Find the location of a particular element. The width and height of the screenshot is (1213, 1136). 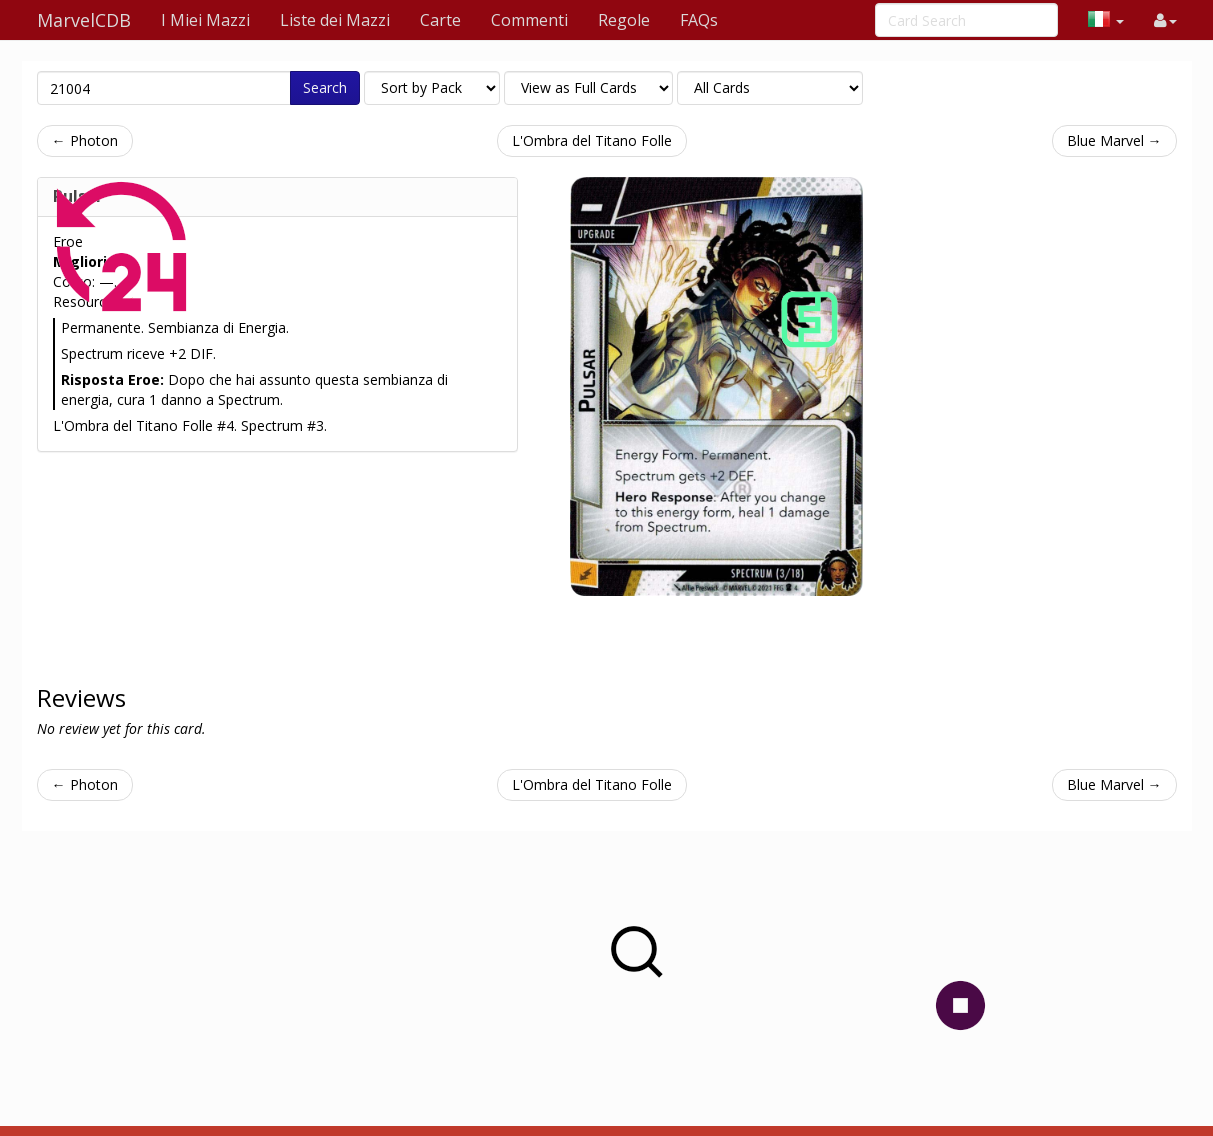

open friendica social network is located at coordinates (809, 319).